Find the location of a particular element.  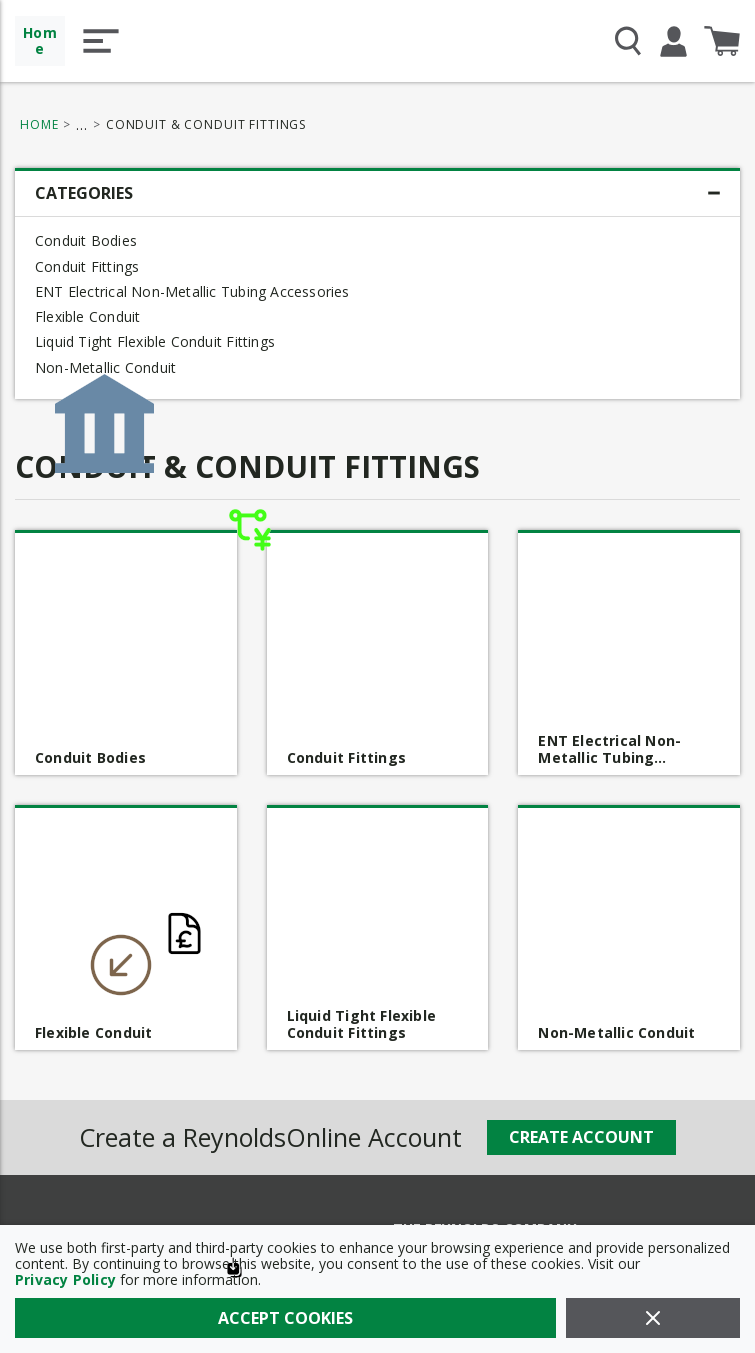

navigate to previous or lower-left content is located at coordinates (121, 965).